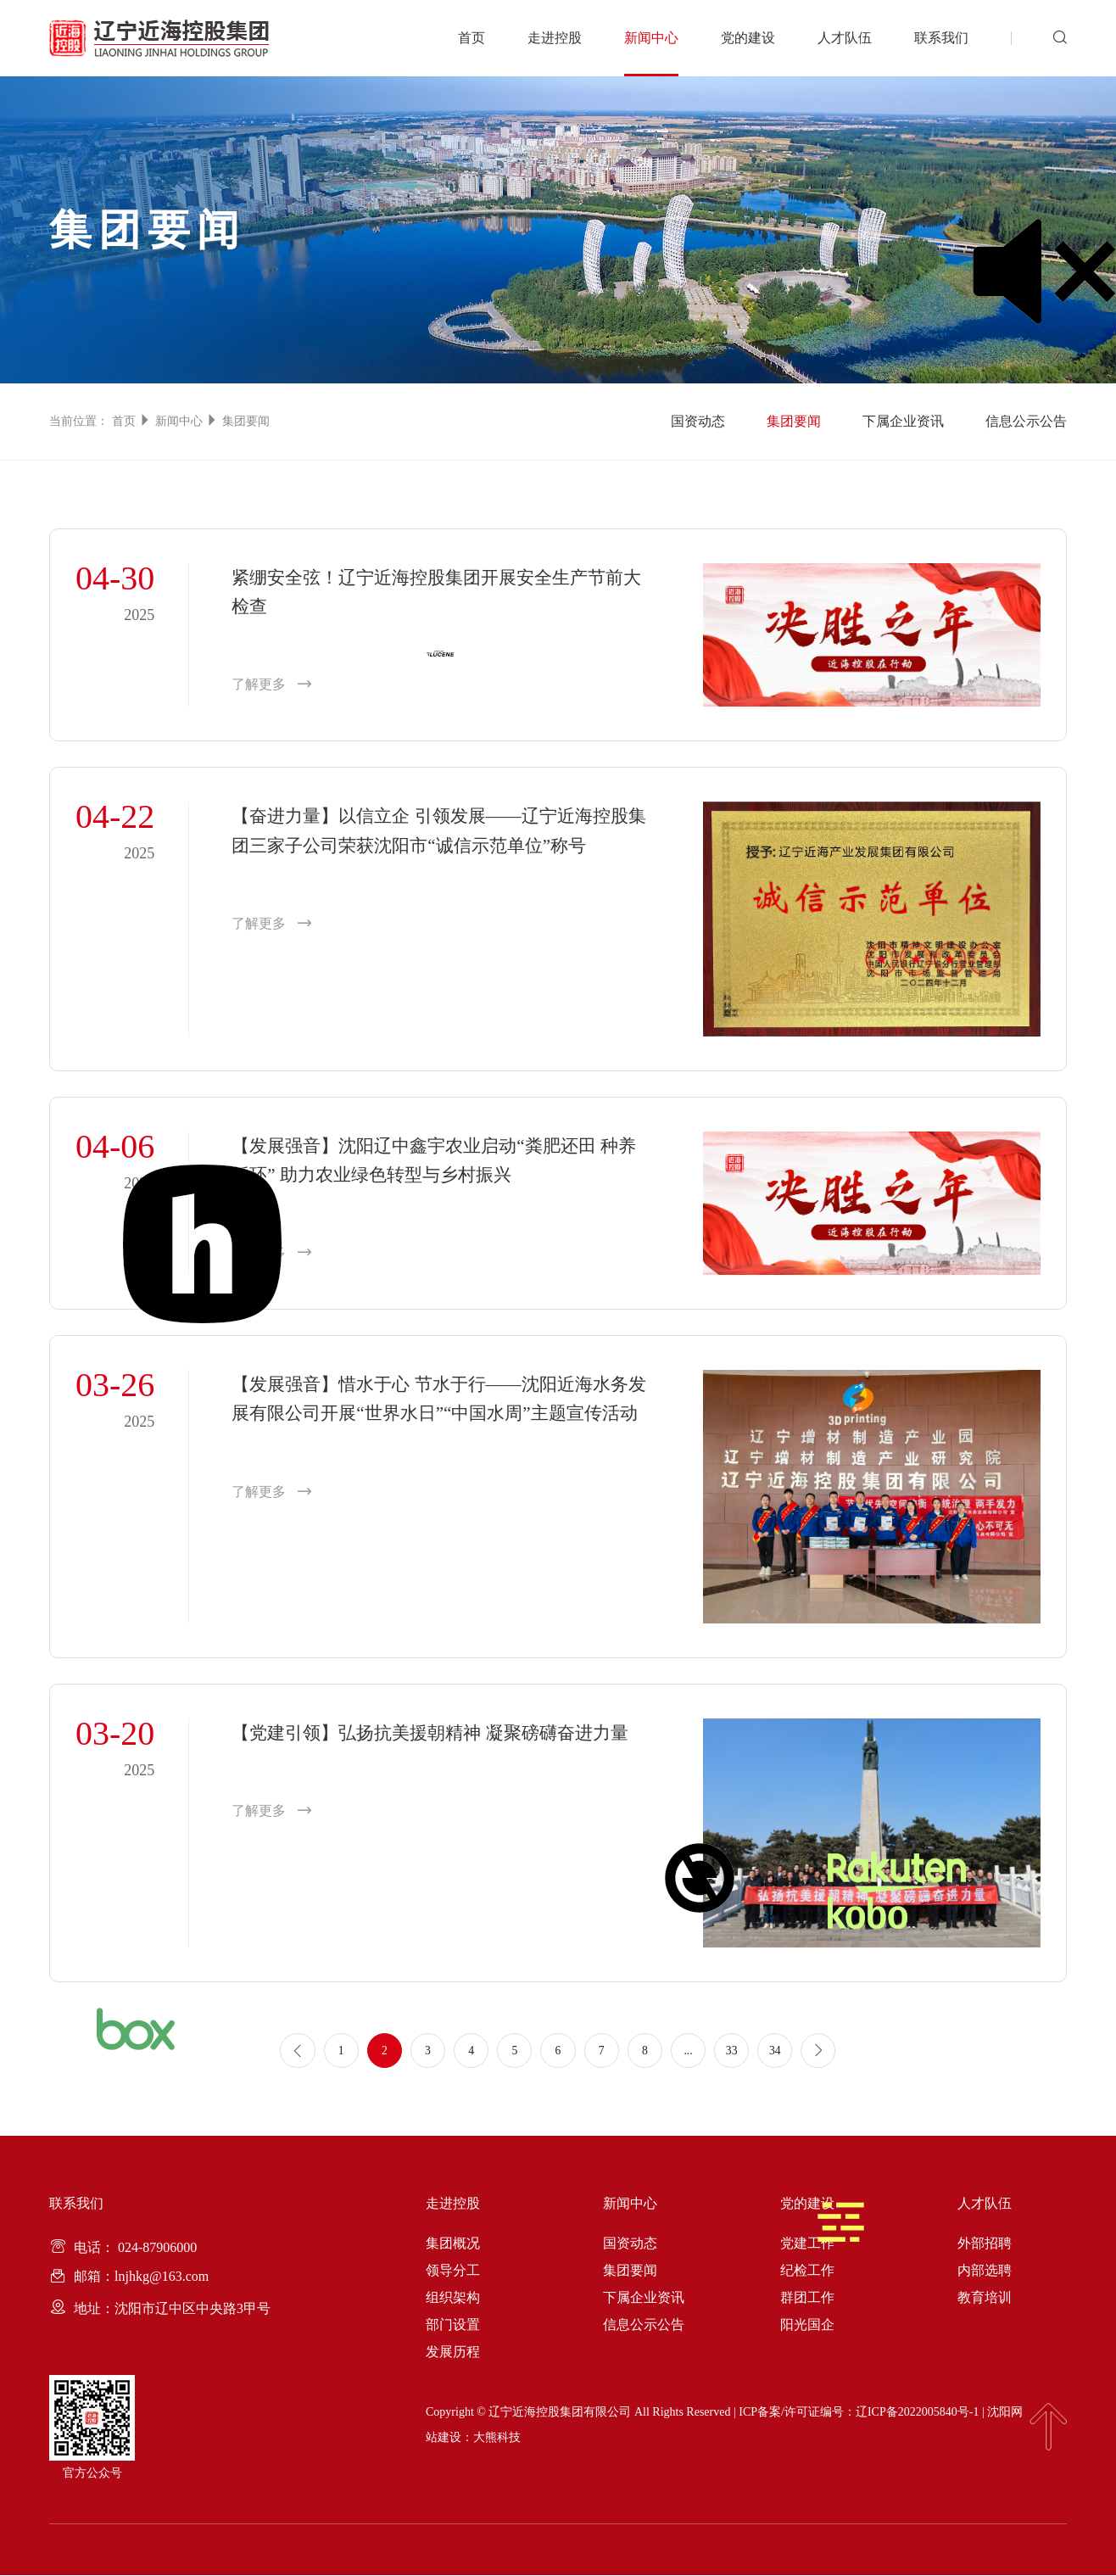 This screenshot has height=2576, width=1116. Describe the element at coordinates (700, 1878) in the screenshot. I see `disable auto-refresh` at that location.